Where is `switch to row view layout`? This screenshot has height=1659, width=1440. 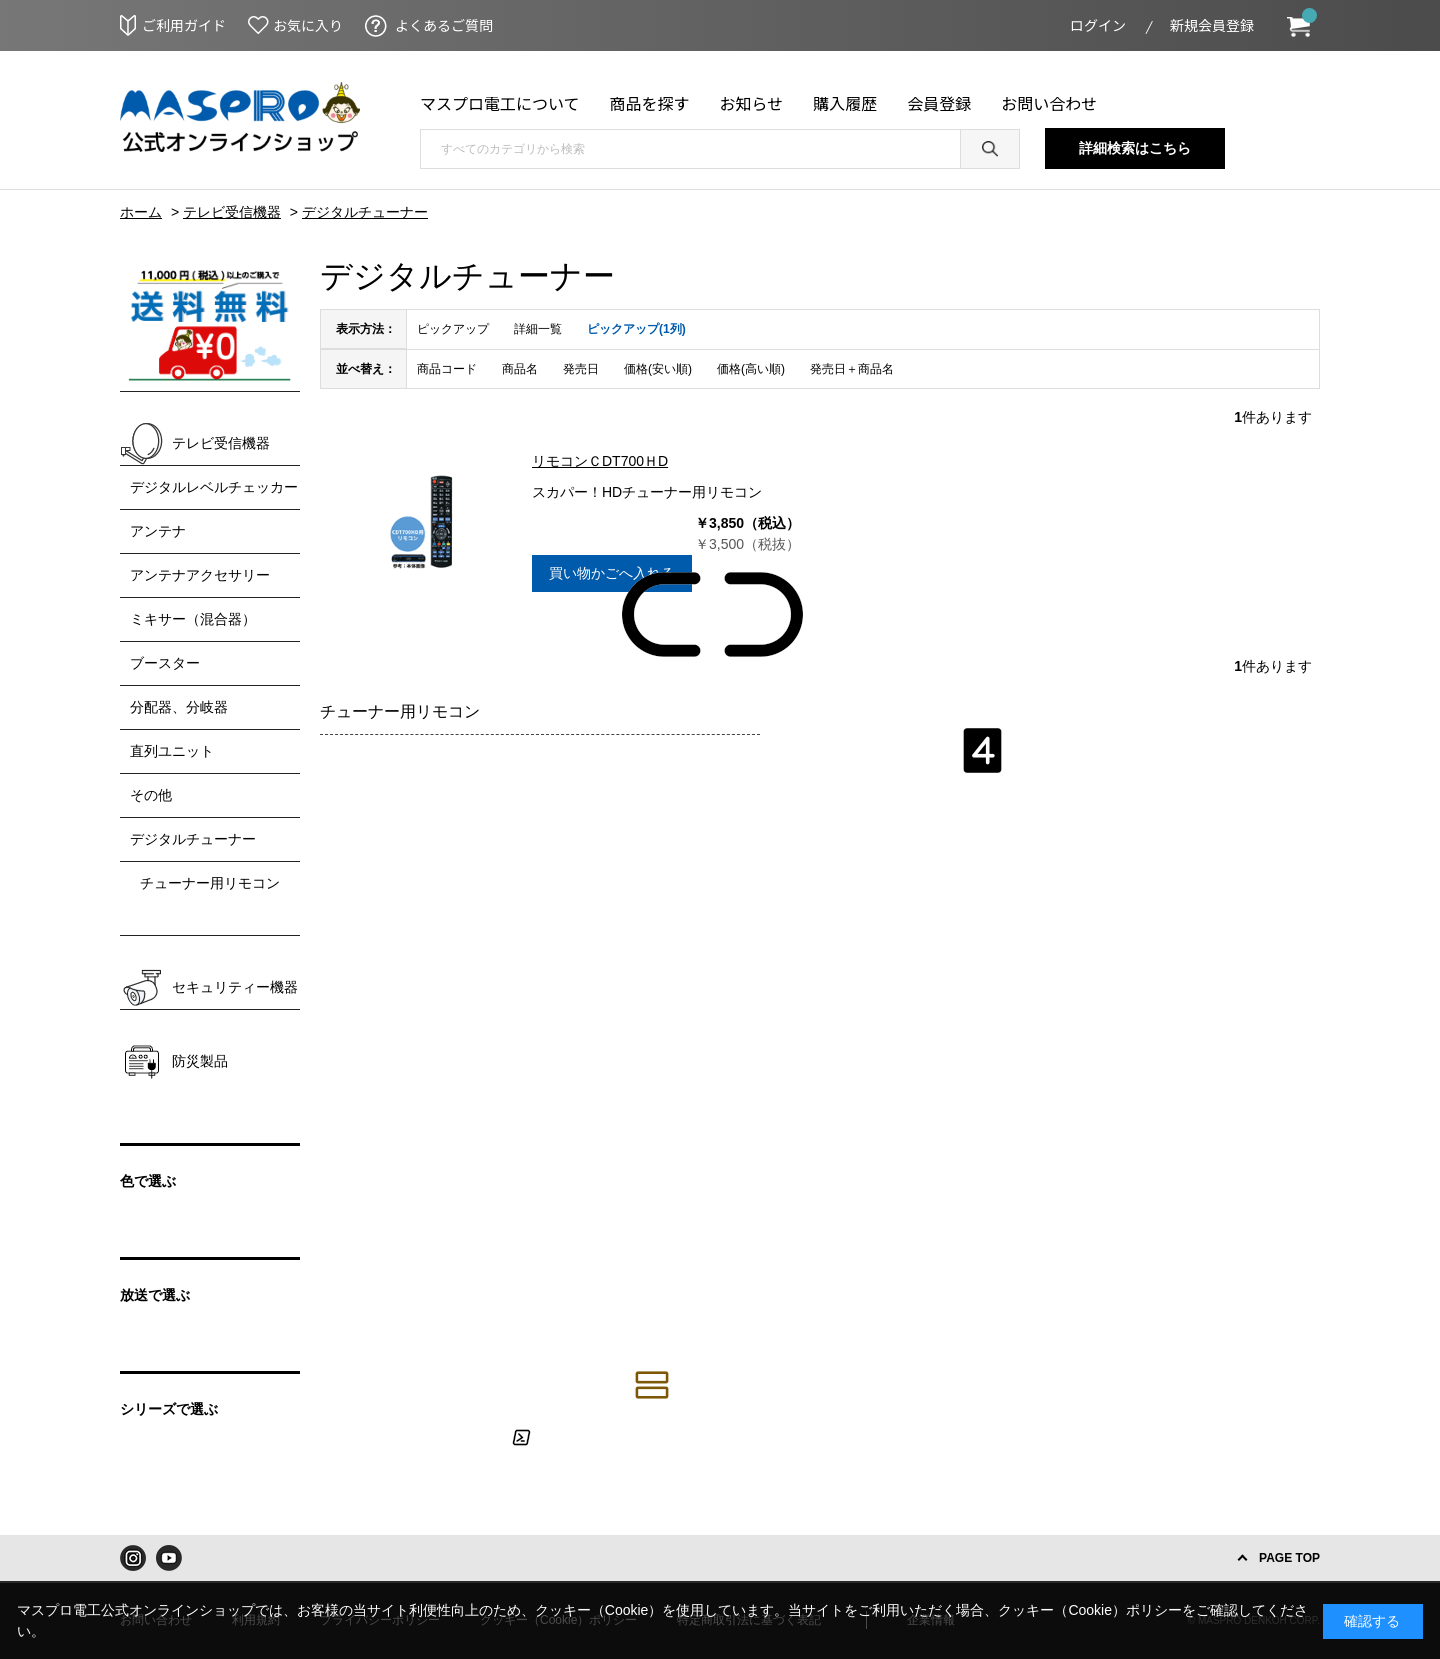
switch to row view layout is located at coordinates (652, 1385).